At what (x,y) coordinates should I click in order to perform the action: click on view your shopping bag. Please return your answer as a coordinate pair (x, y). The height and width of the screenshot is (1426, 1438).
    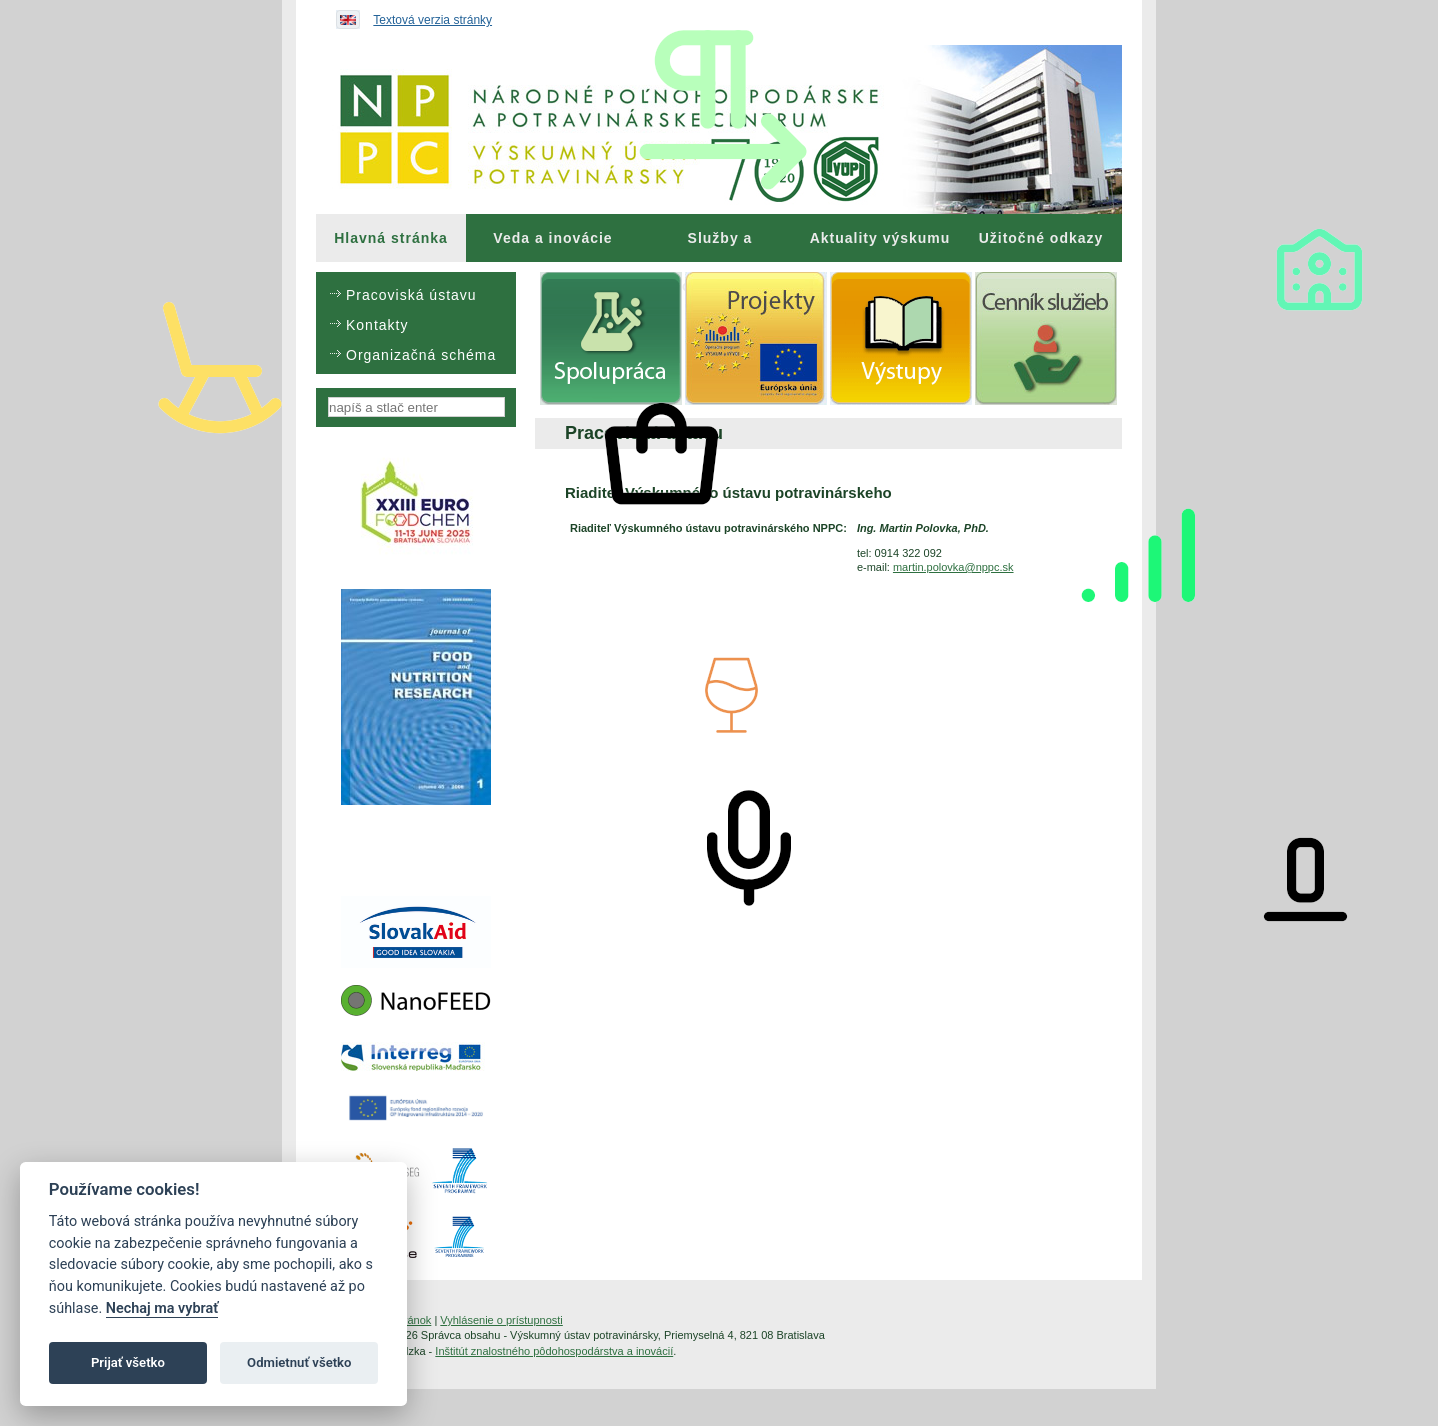
    Looking at the image, I should click on (661, 459).